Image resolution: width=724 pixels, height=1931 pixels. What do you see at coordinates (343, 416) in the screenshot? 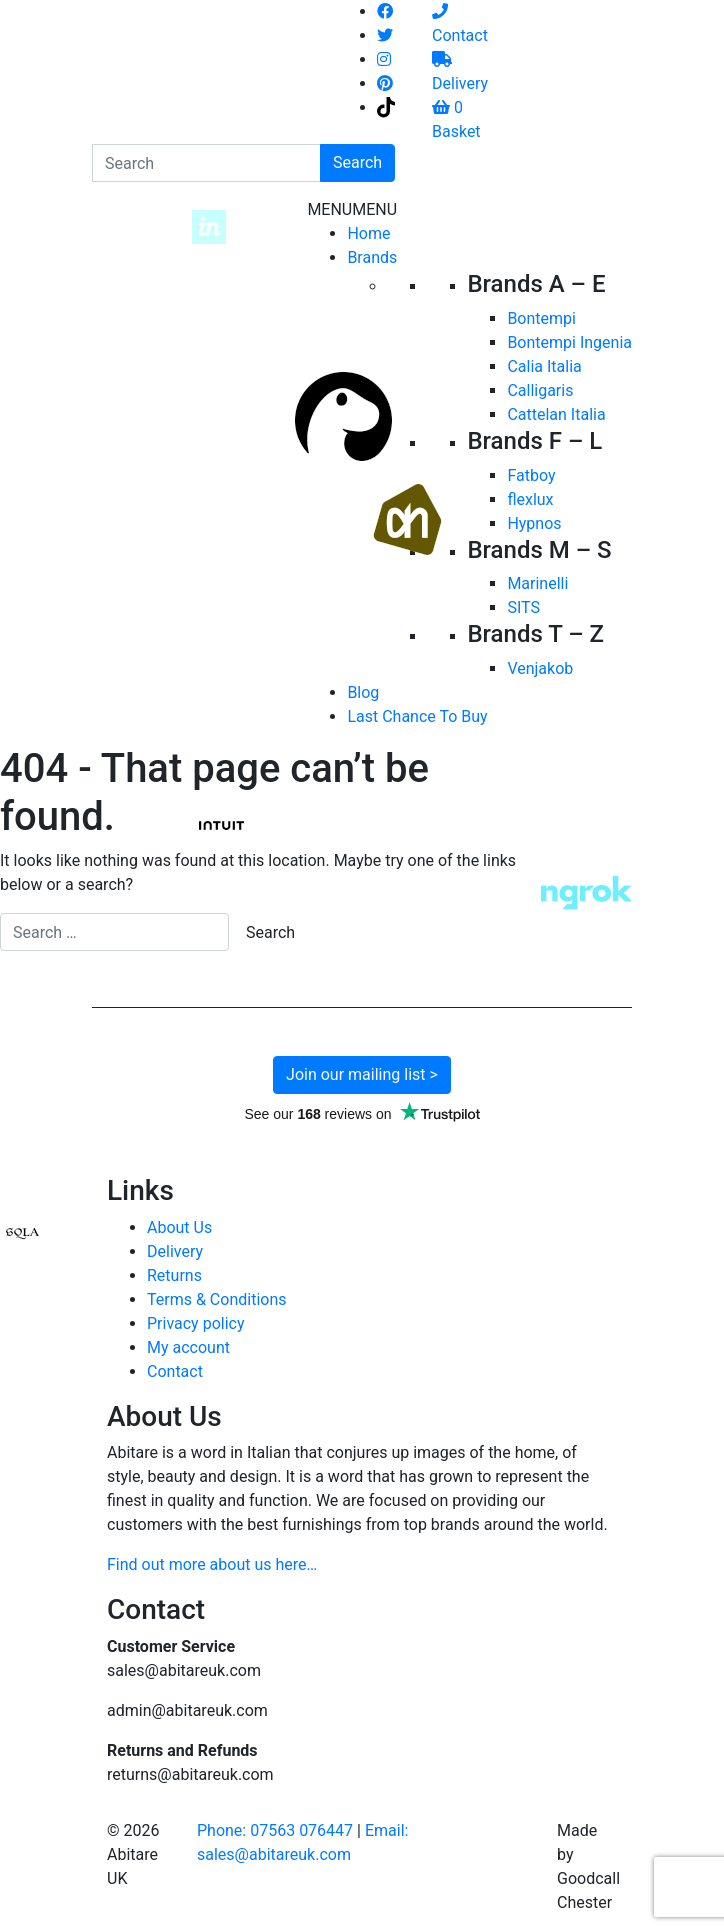
I see `Deno runtime logo` at bounding box center [343, 416].